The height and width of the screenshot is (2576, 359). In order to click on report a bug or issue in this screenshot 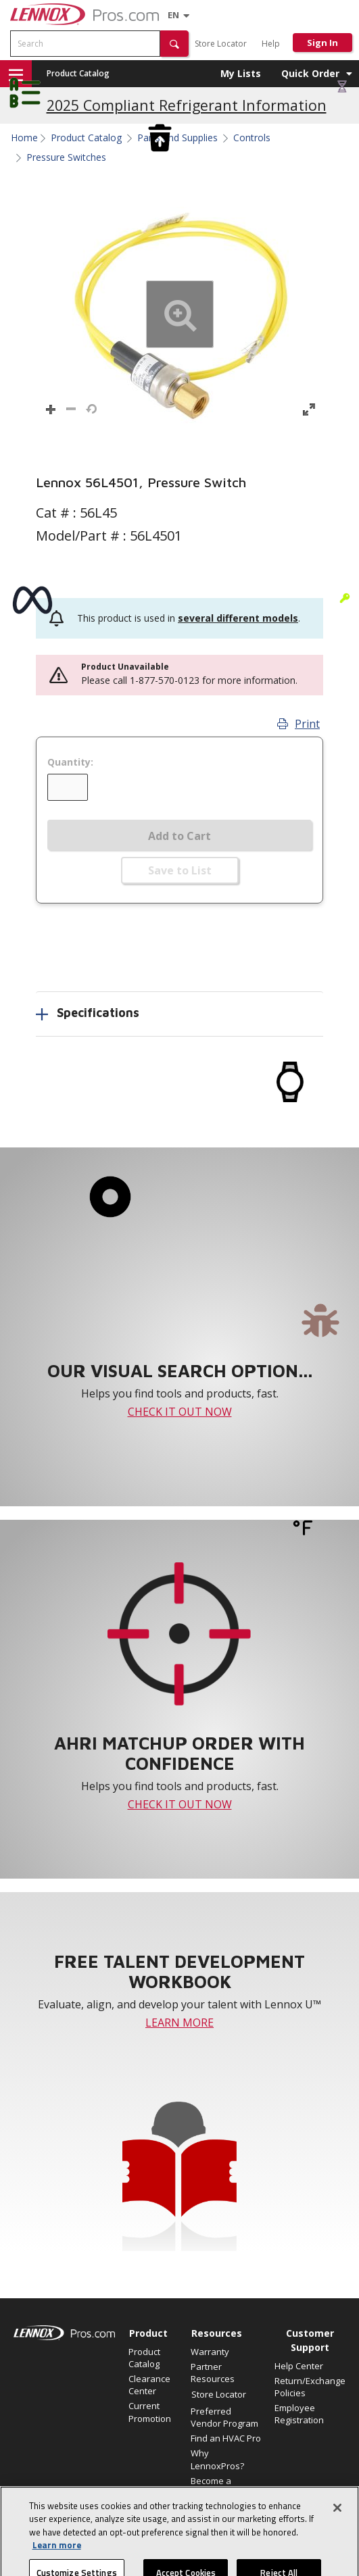, I will do `click(320, 1320)`.